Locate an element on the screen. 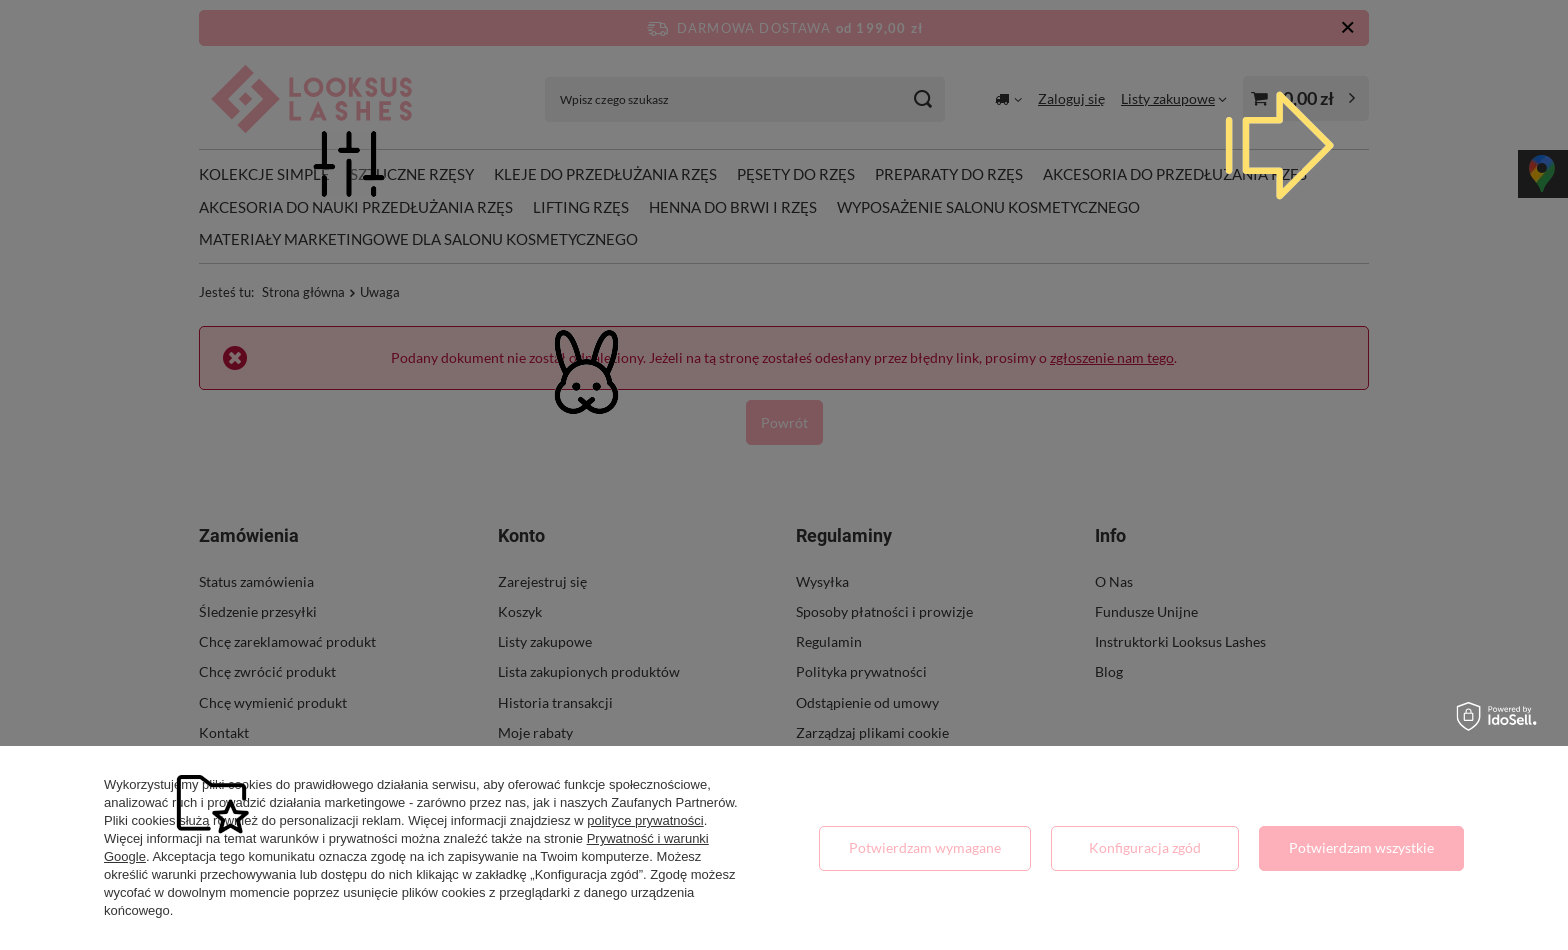 This screenshot has height=950, width=1568. adjust settings or preferences is located at coordinates (349, 164).